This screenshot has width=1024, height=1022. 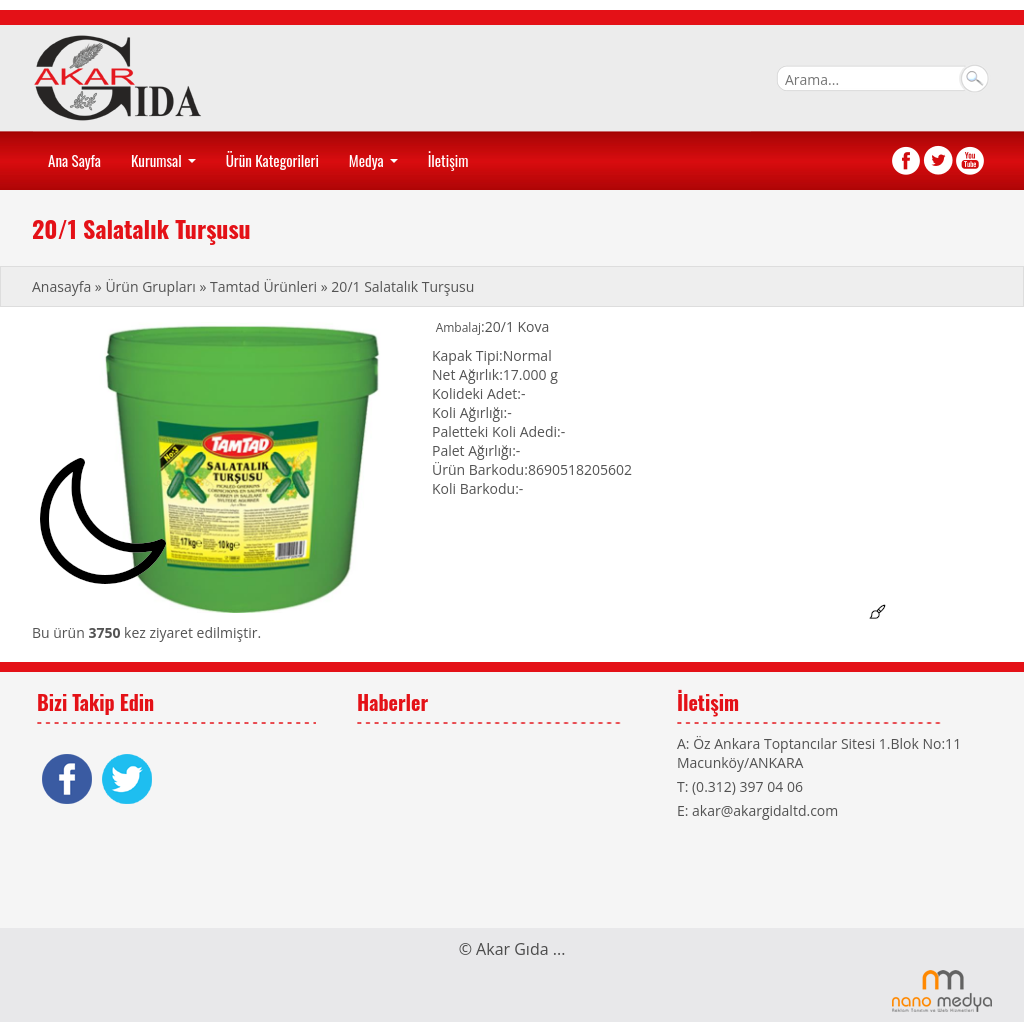 What do you see at coordinates (103, 521) in the screenshot?
I see `enable dark mode` at bounding box center [103, 521].